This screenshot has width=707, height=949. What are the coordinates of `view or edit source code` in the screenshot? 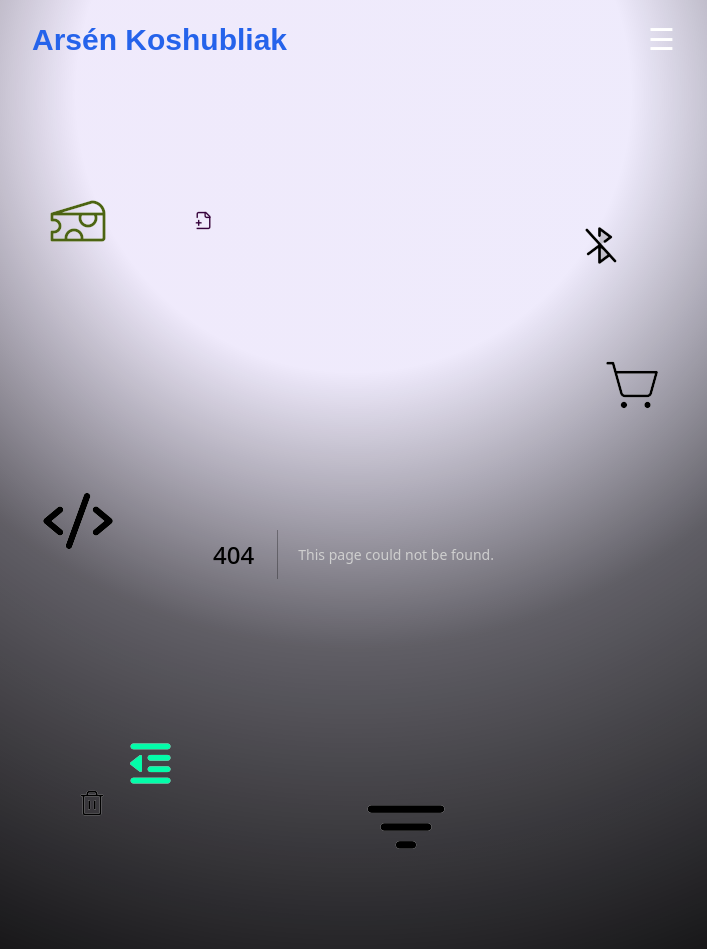 It's located at (78, 521).